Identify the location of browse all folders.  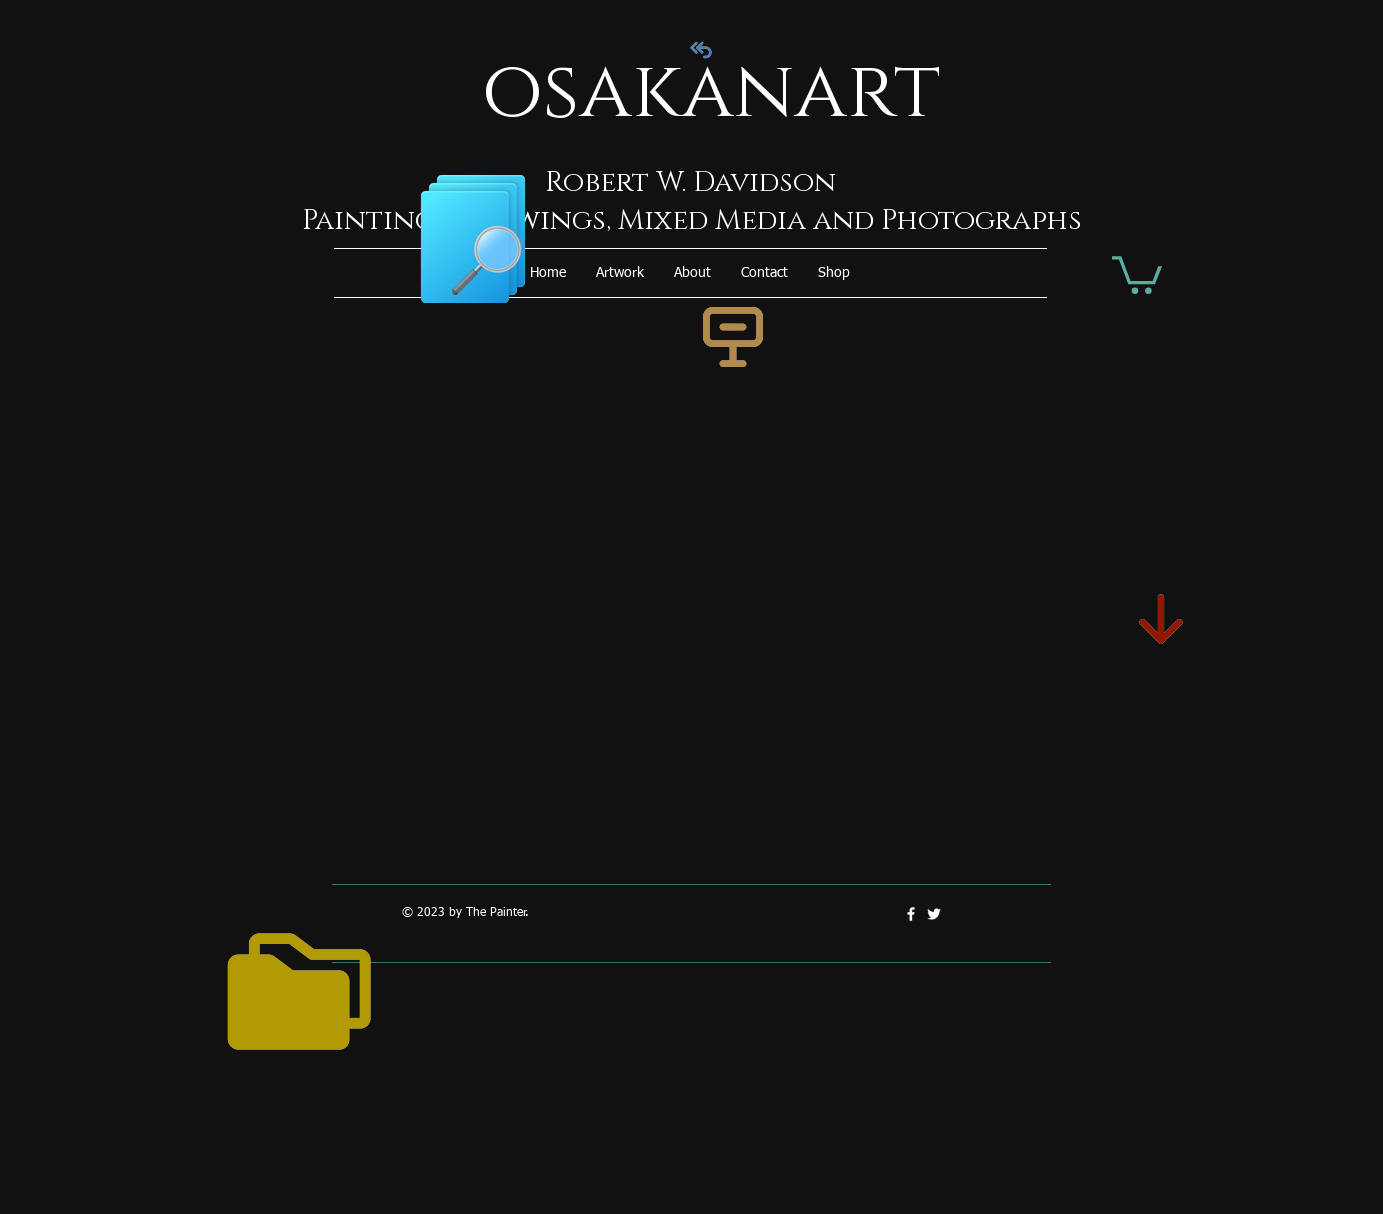
(296, 991).